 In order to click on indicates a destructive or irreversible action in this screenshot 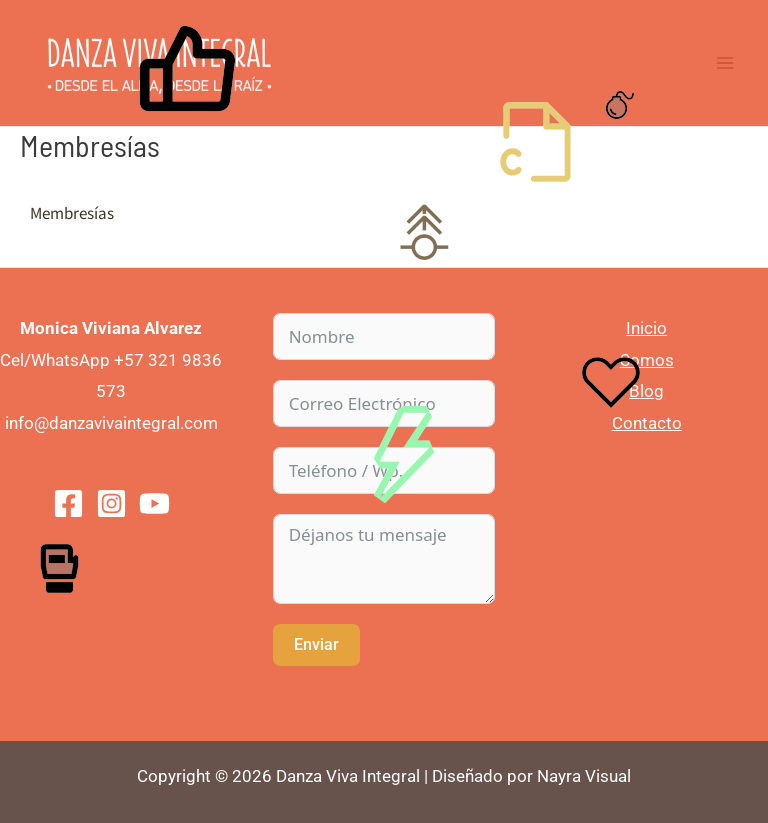, I will do `click(618, 104)`.